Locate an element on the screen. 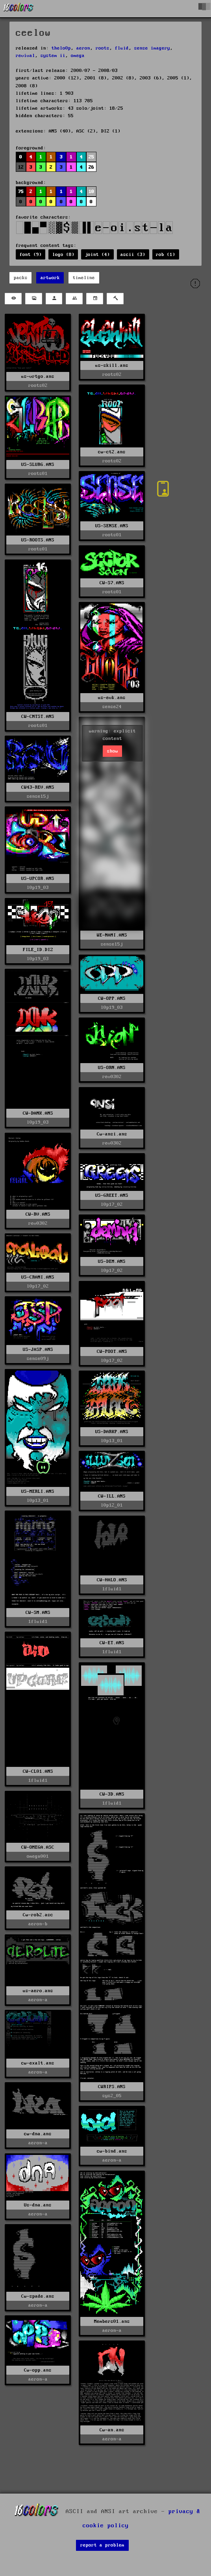 This screenshot has width=211, height=2576. view nutrition information is located at coordinates (43, 1466).